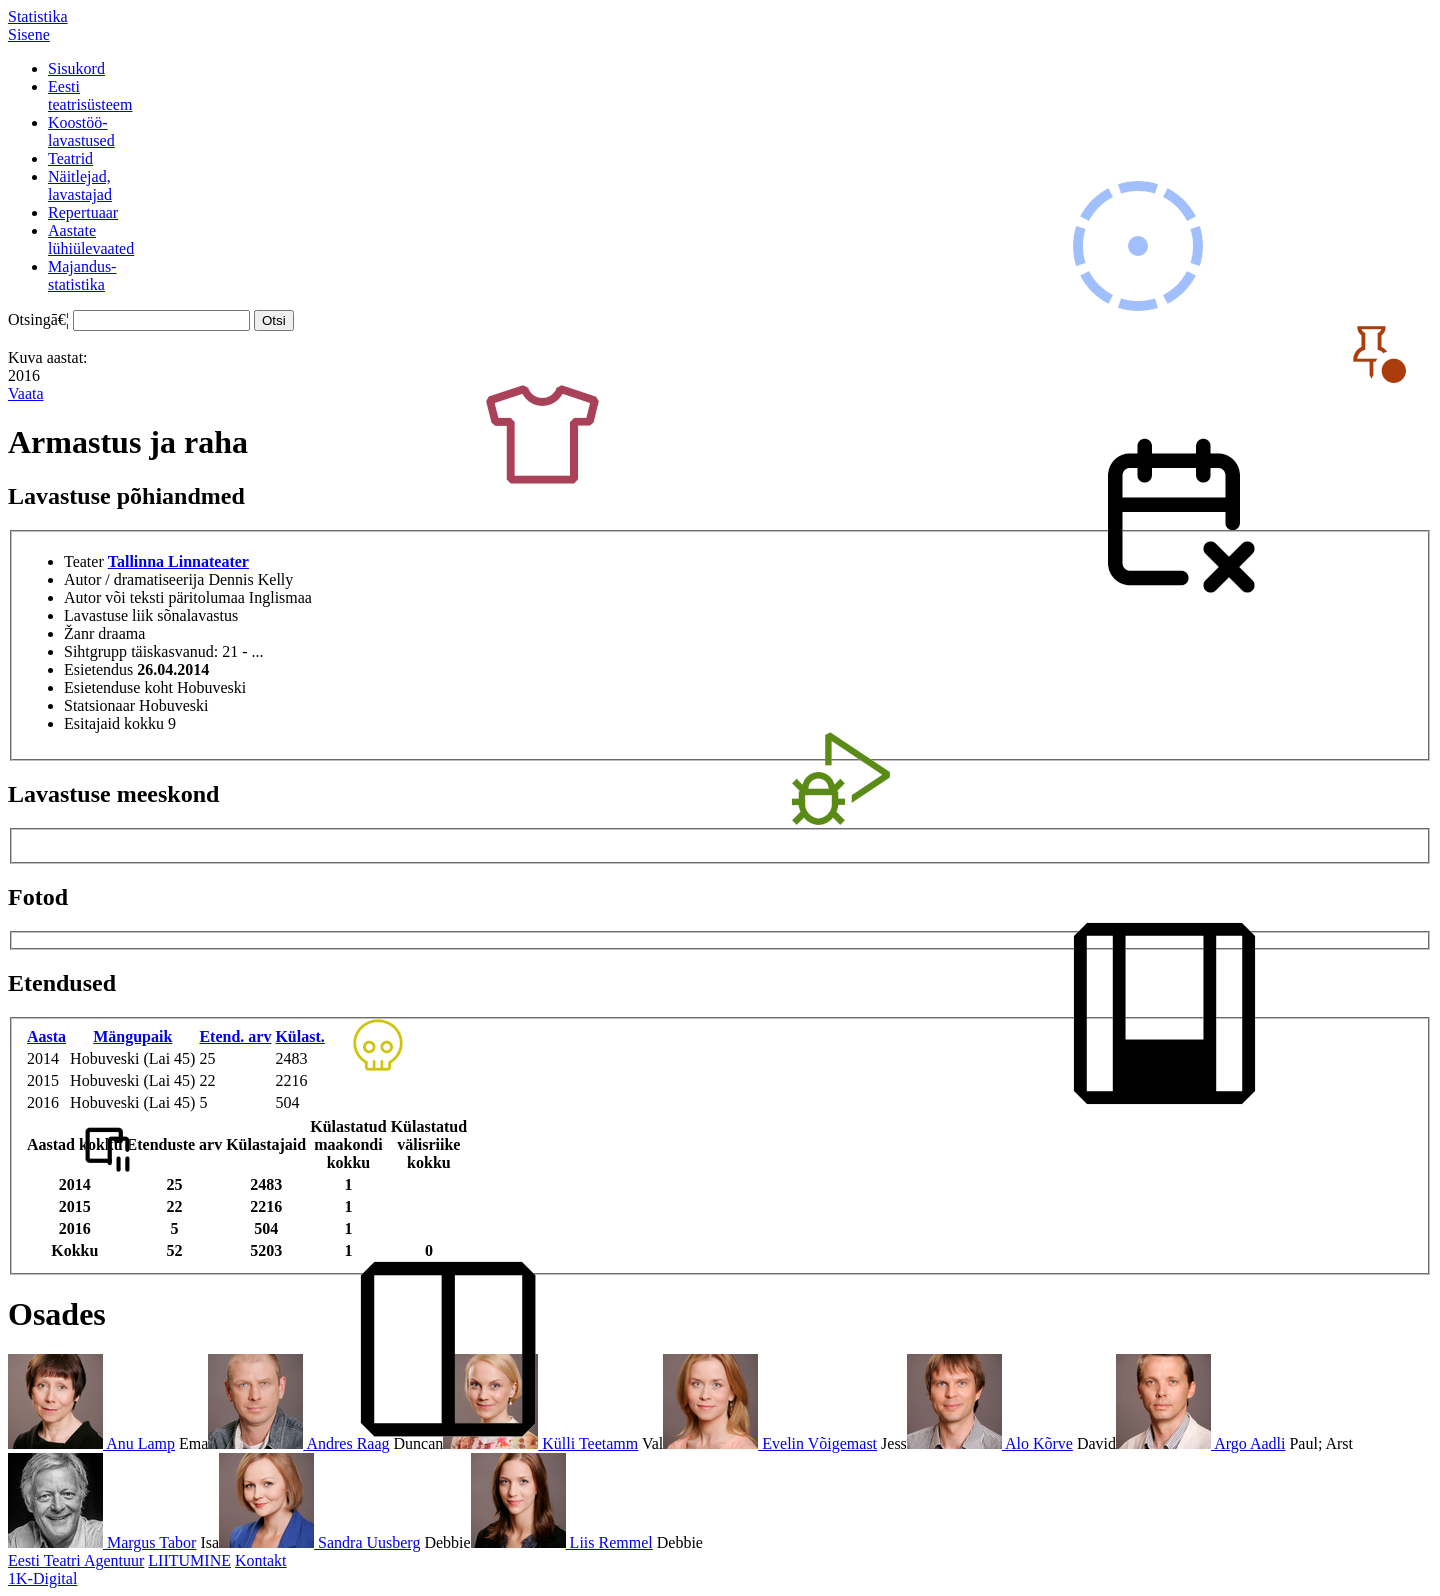 The image size is (1440, 1596). I want to click on select team or player jersey, so click(542, 433).